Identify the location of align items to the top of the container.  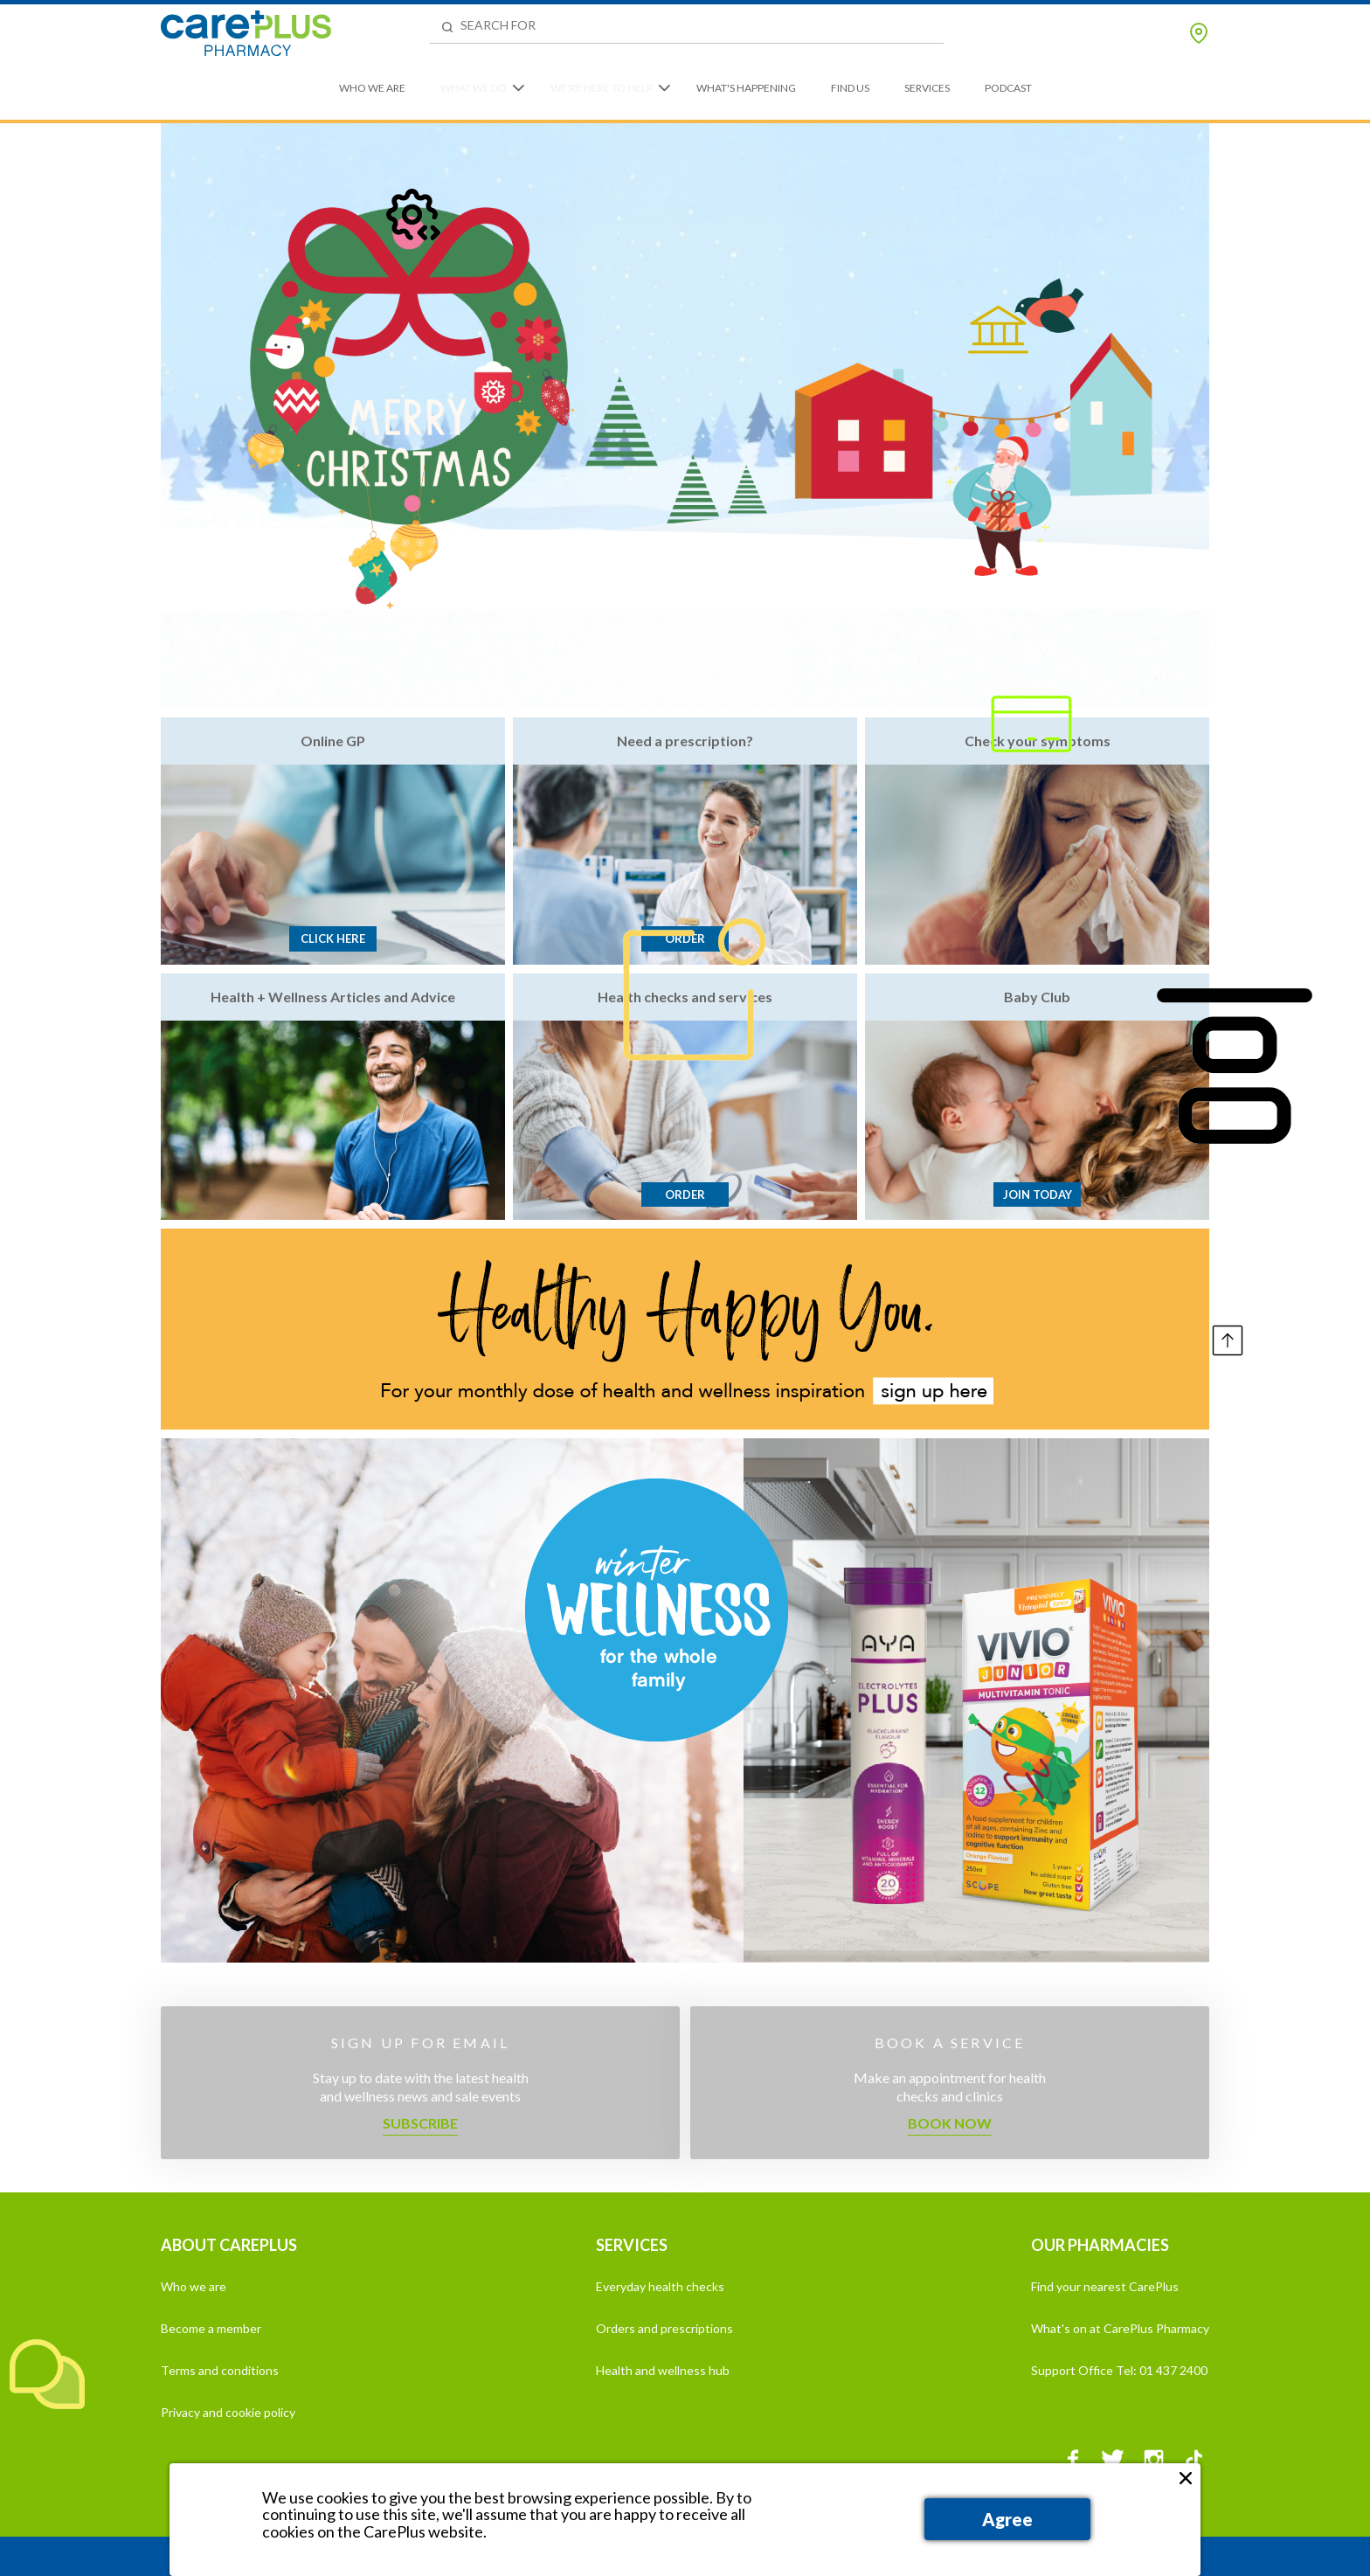
(1235, 1066).